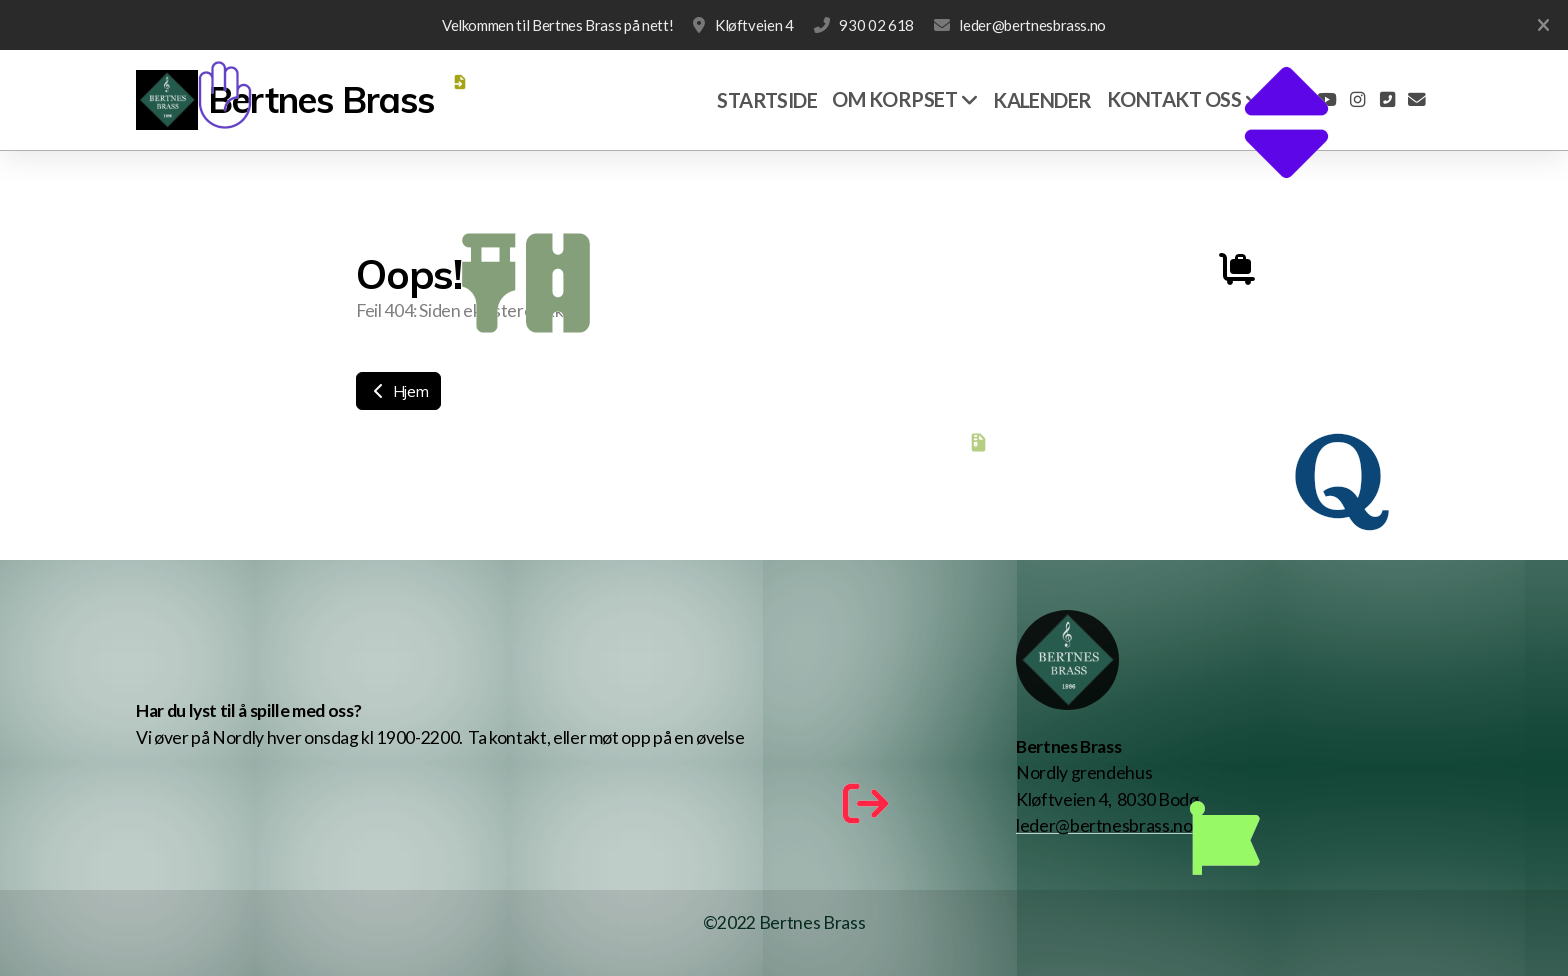 The width and height of the screenshot is (1568, 976). Describe the element at coordinates (1225, 838) in the screenshot. I see `font awesome brand logo` at that location.